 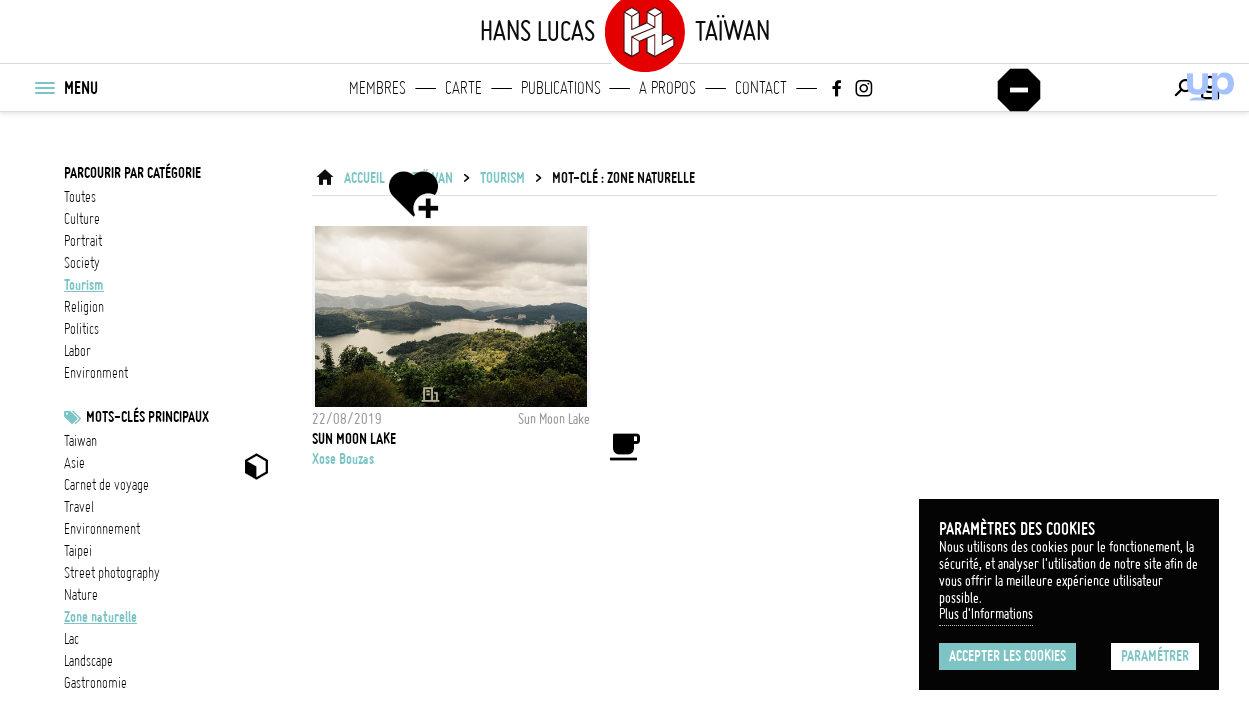 I want to click on visit the Uplabs design resources website, so click(x=1210, y=86).